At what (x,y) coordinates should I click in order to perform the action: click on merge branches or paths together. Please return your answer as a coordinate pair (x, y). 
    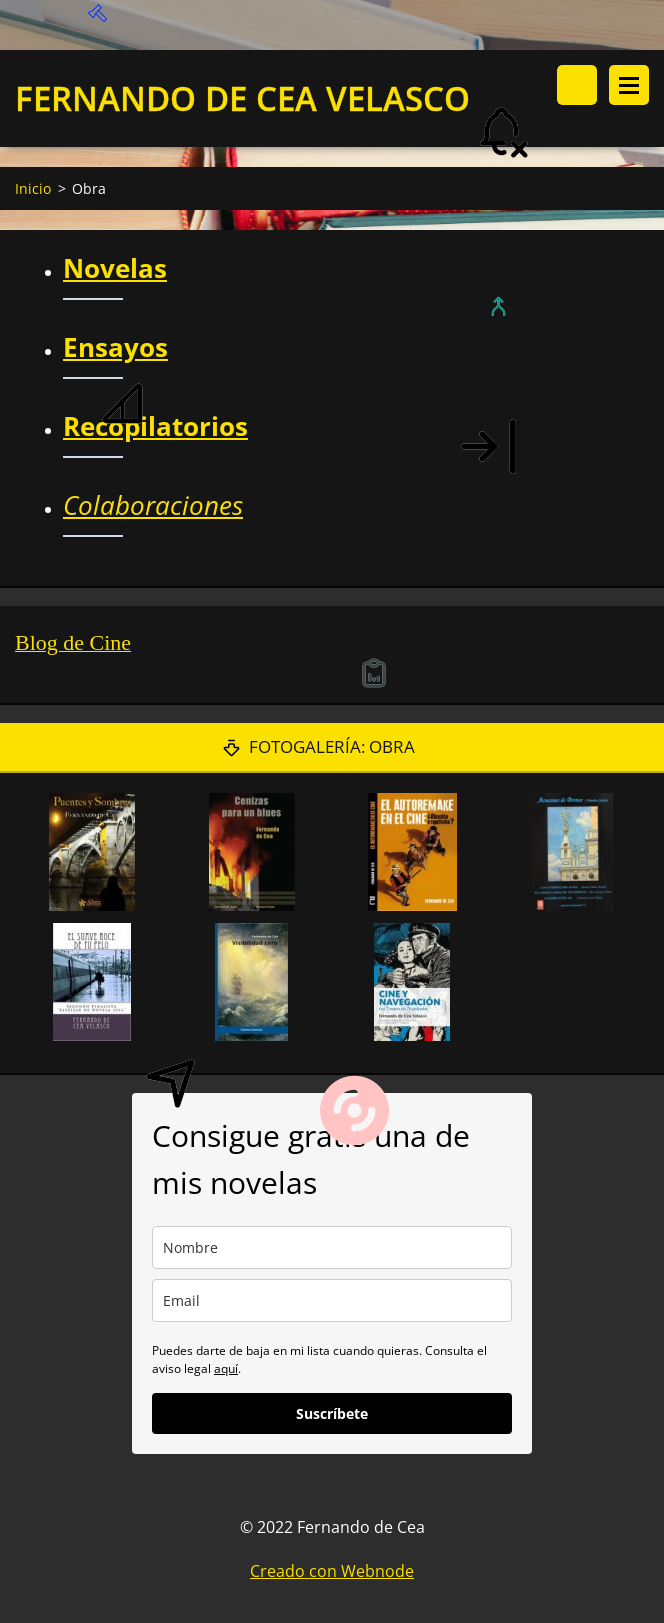
    Looking at the image, I should click on (498, 306).